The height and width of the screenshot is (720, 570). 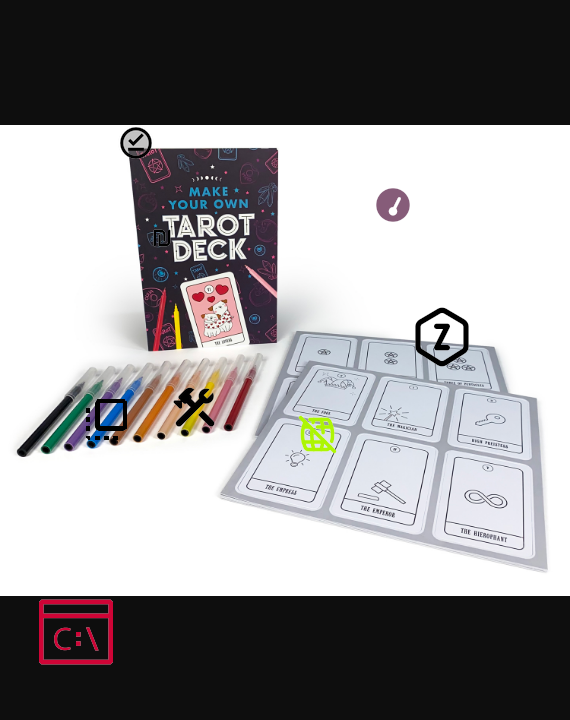 I want to click on app or service logo starting with Z, so click(x=442, y=337).